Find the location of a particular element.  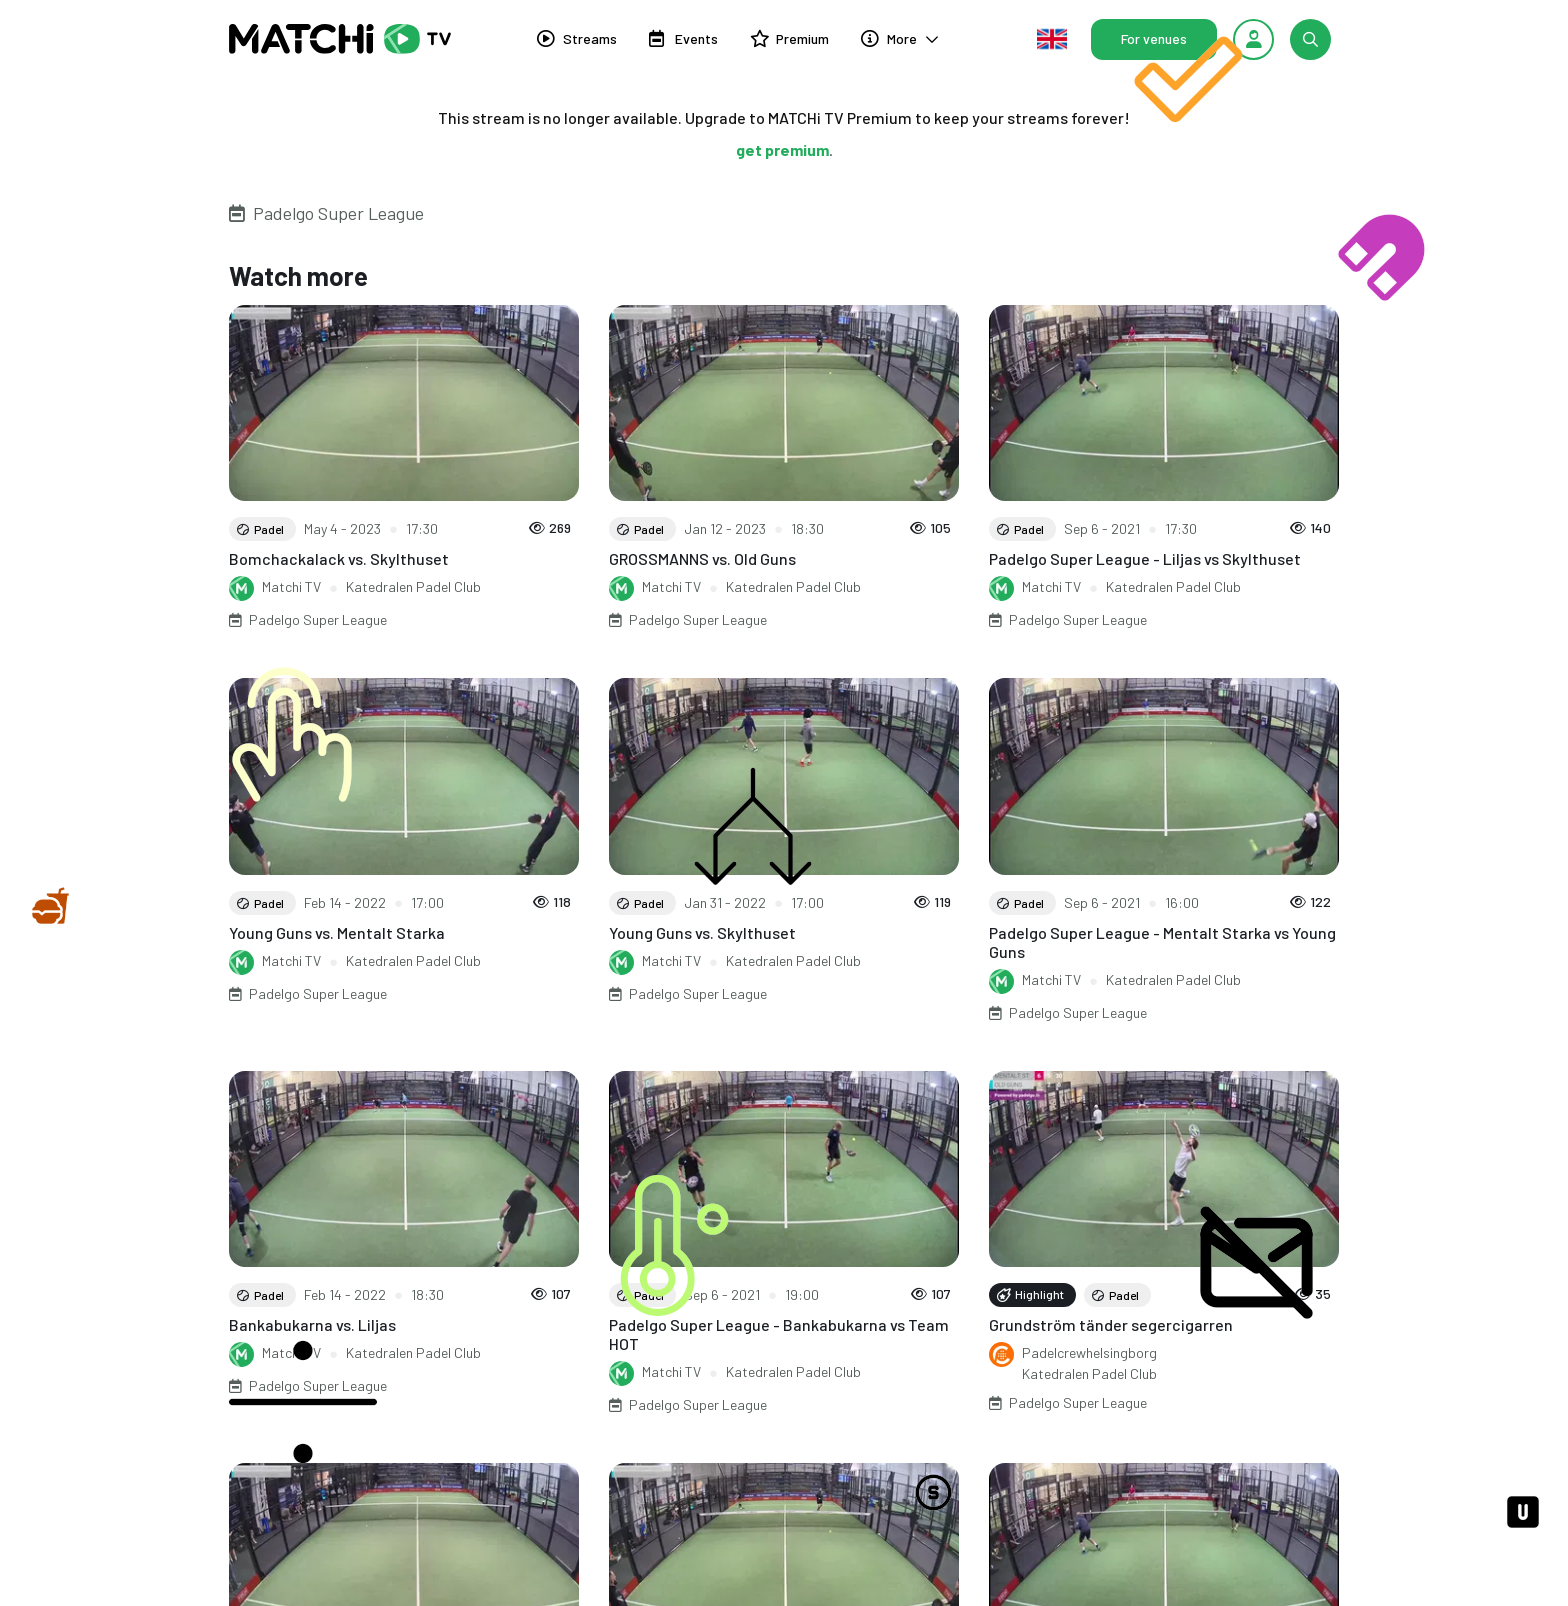

browse nearby fast food restaurants is located at coordinates (50, 905).